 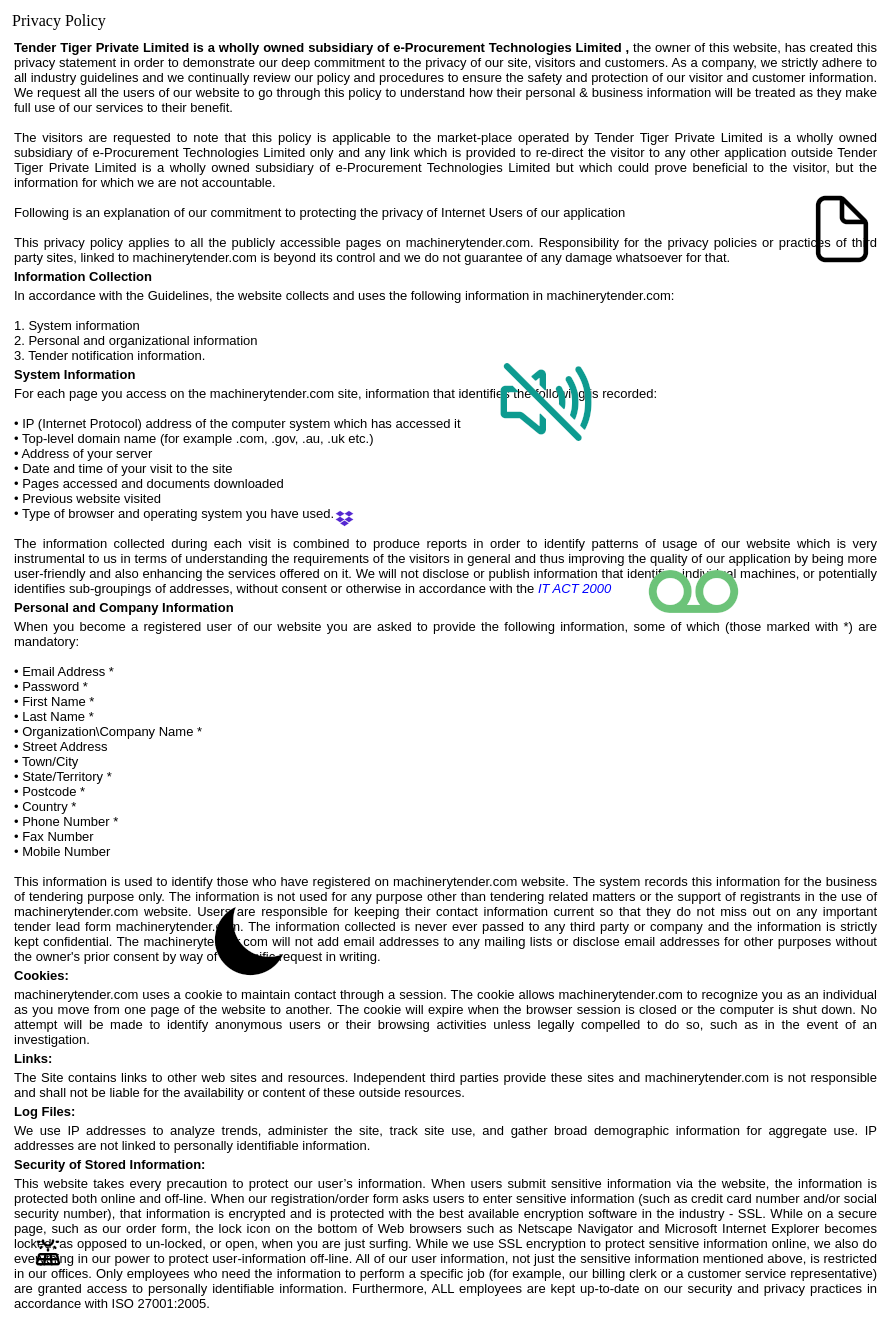 What do you see at coordinates (48, 1253) in the screenshot?
I see `access solar energy settings` at bounding box center [48, 1253].